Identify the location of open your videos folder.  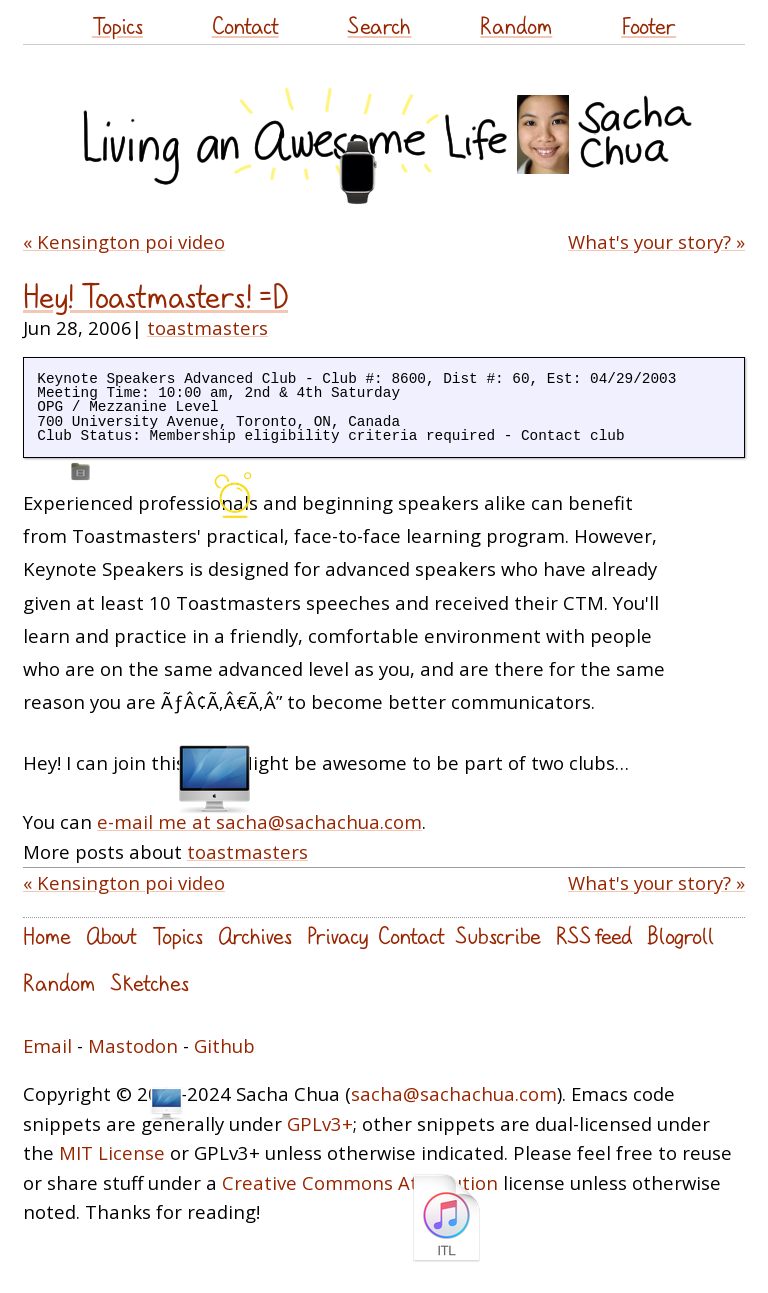
(80, 471).